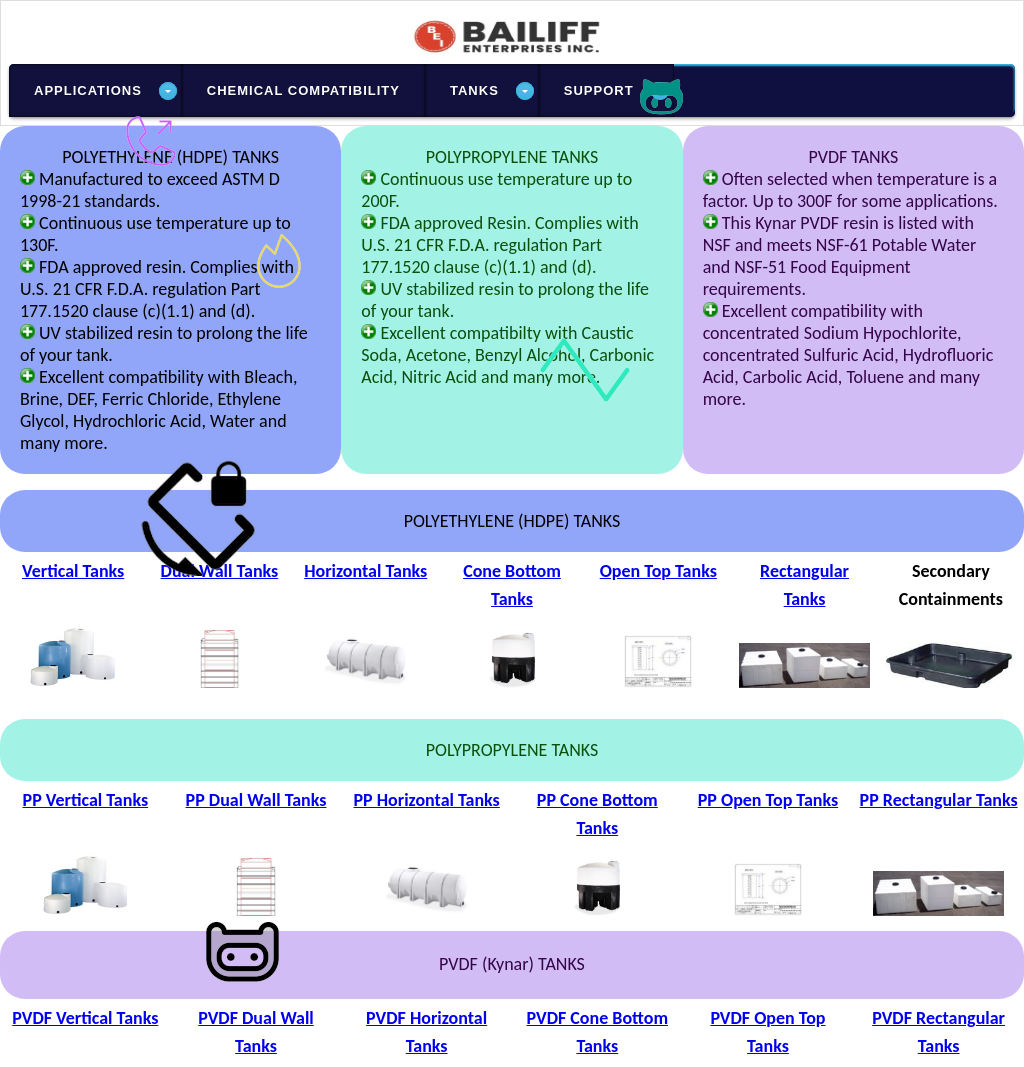 The height and width of the screenshot is (1067, 1024). What do you see at coordinates (201, 516) in the screenshot?
I see `lock screen rotation to current orientation` at bounding box center [201, 516].